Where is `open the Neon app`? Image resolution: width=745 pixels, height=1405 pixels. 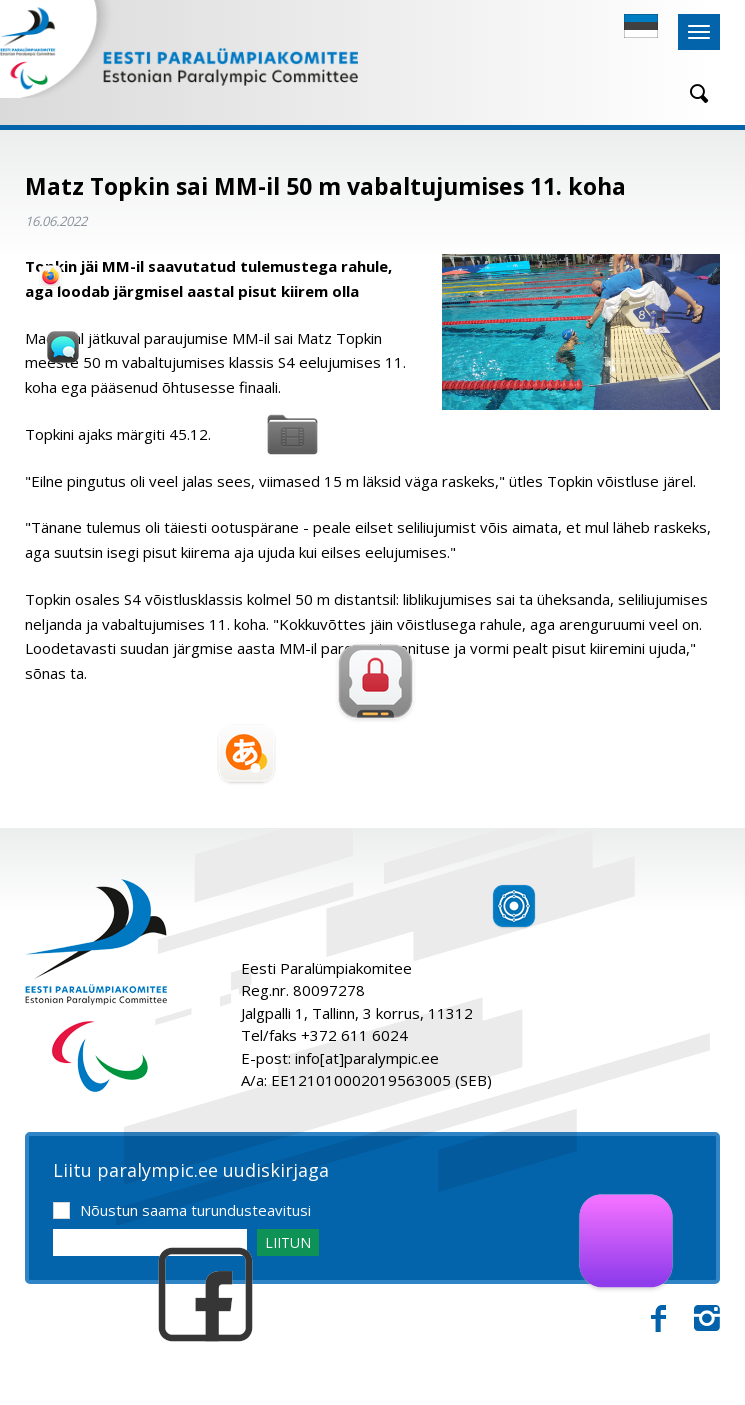
open the Neon app is located at coordinates (514, 906).